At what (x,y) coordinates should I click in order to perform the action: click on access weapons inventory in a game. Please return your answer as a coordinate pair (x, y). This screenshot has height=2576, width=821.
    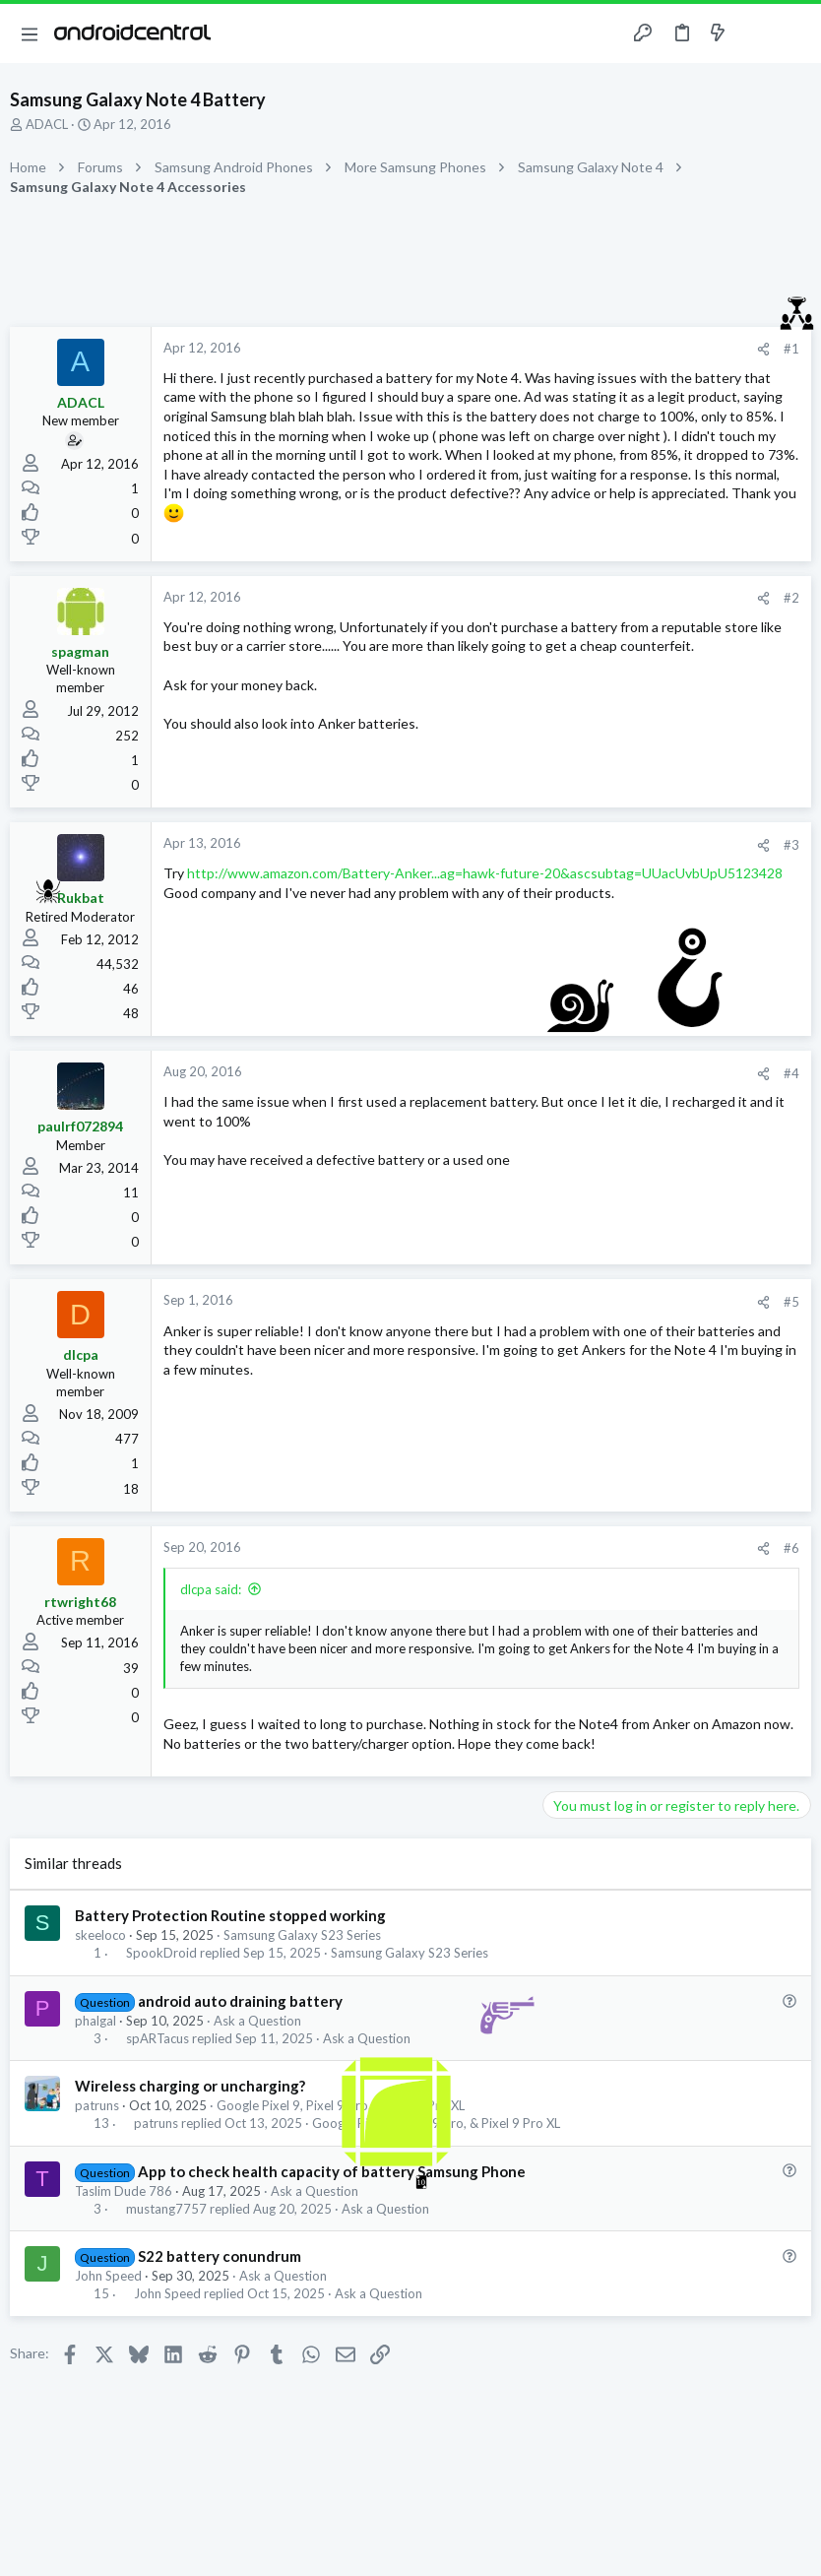
    Looking at the image, I should click on (507, 2011).